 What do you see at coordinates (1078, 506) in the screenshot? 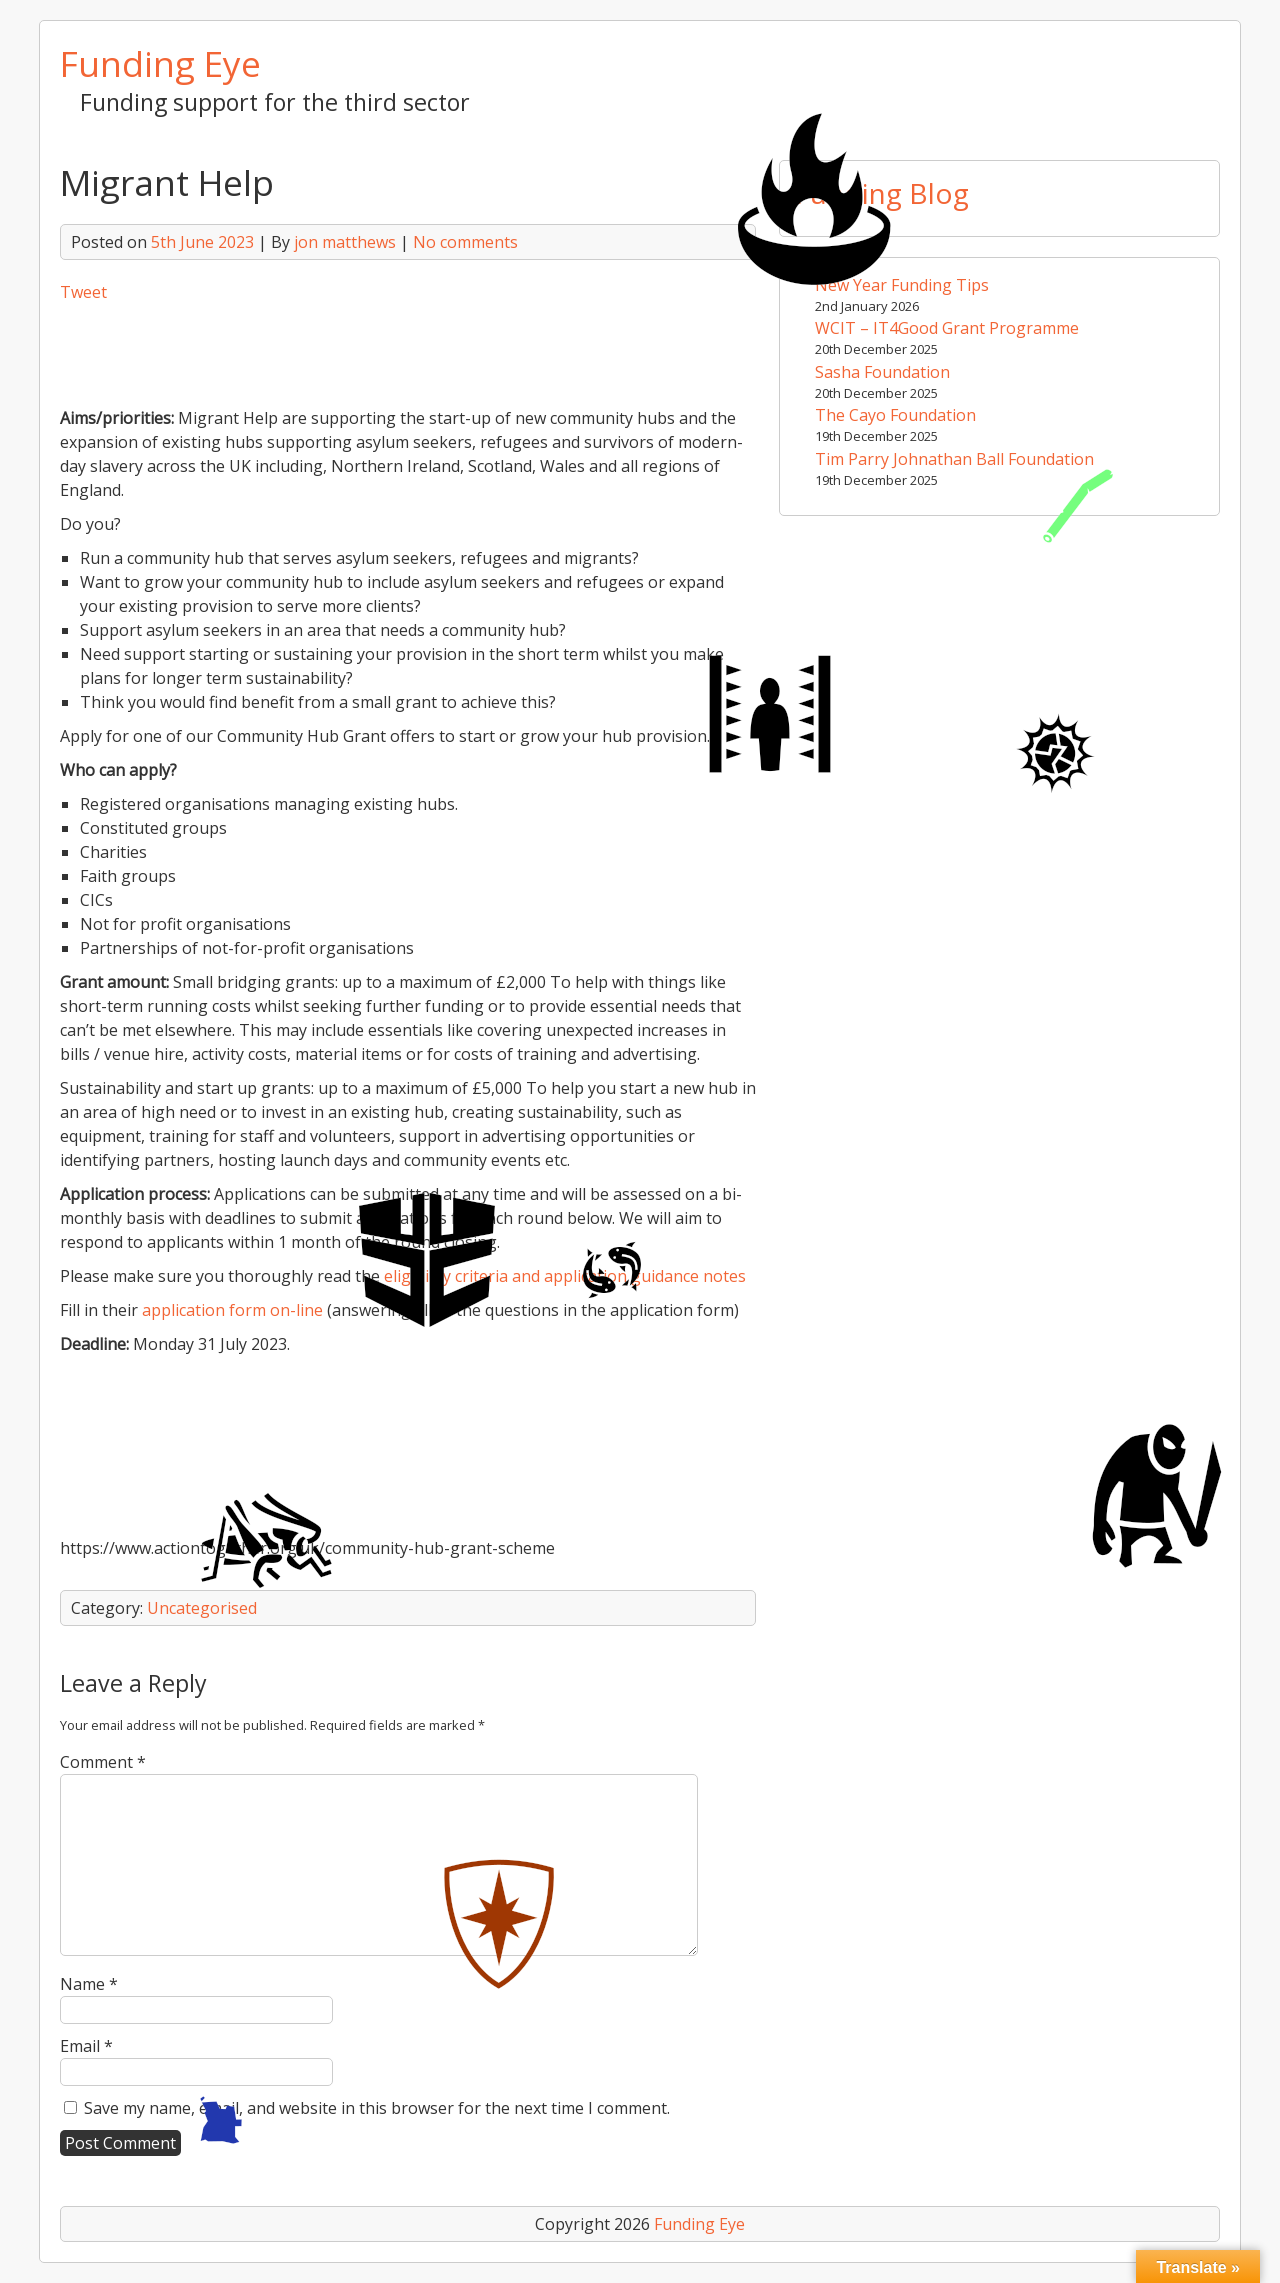
I see `select the lead pipe weapon in a mystery or detective game` at bounding box center [1078, 506].